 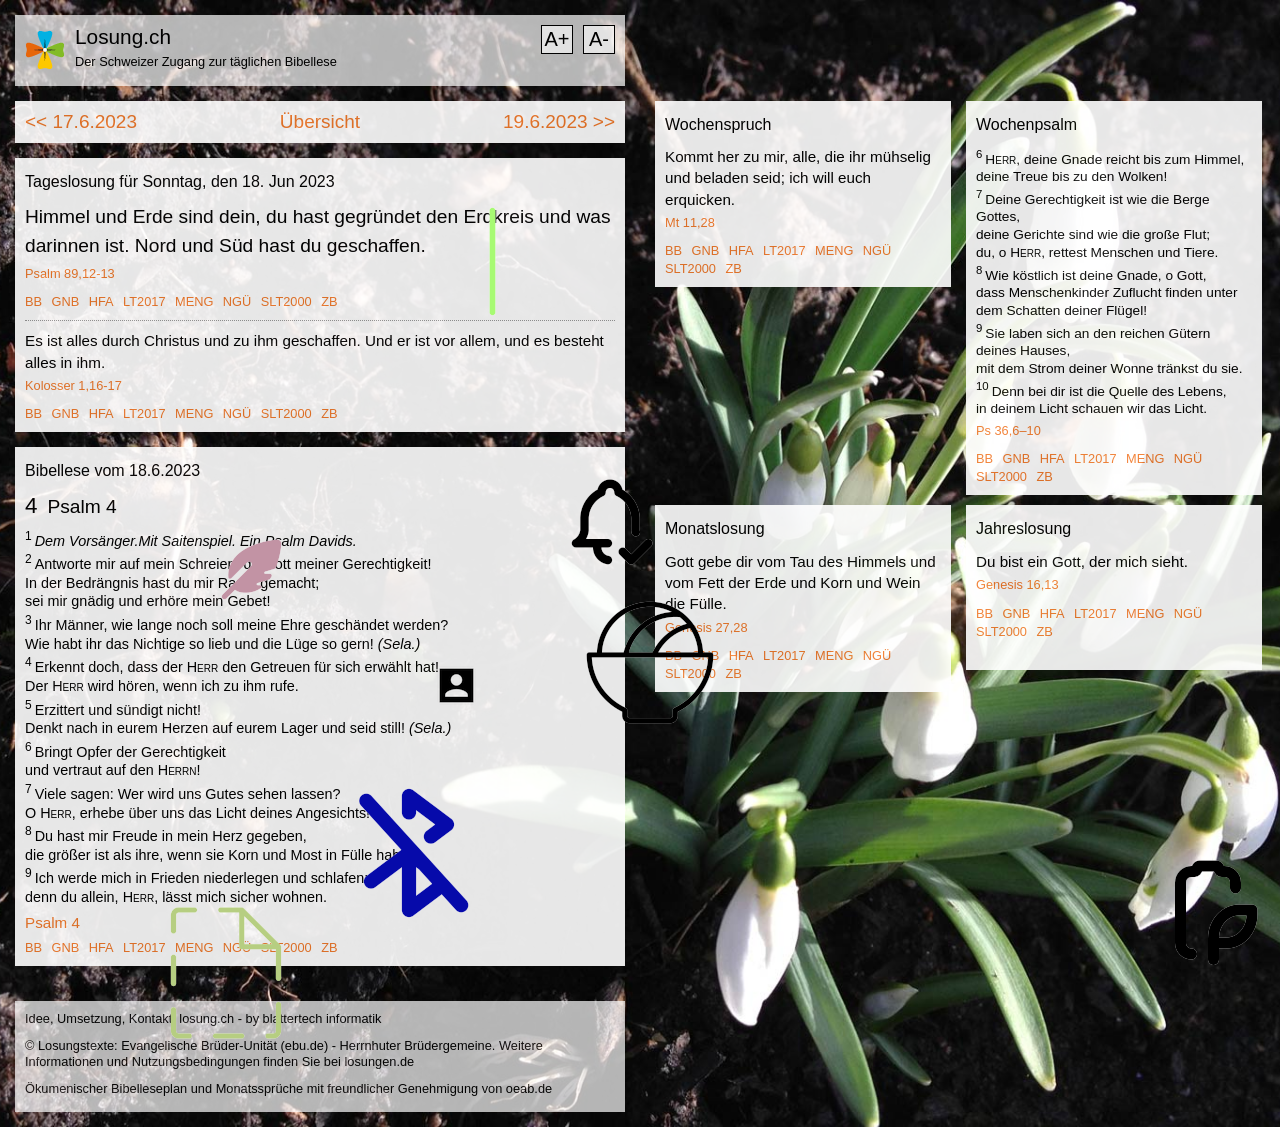 What do you see at coordinates (492, 261) in the screenshot?
I see `vertical divider or separator between UI elements` at bounding box center [492, 261].